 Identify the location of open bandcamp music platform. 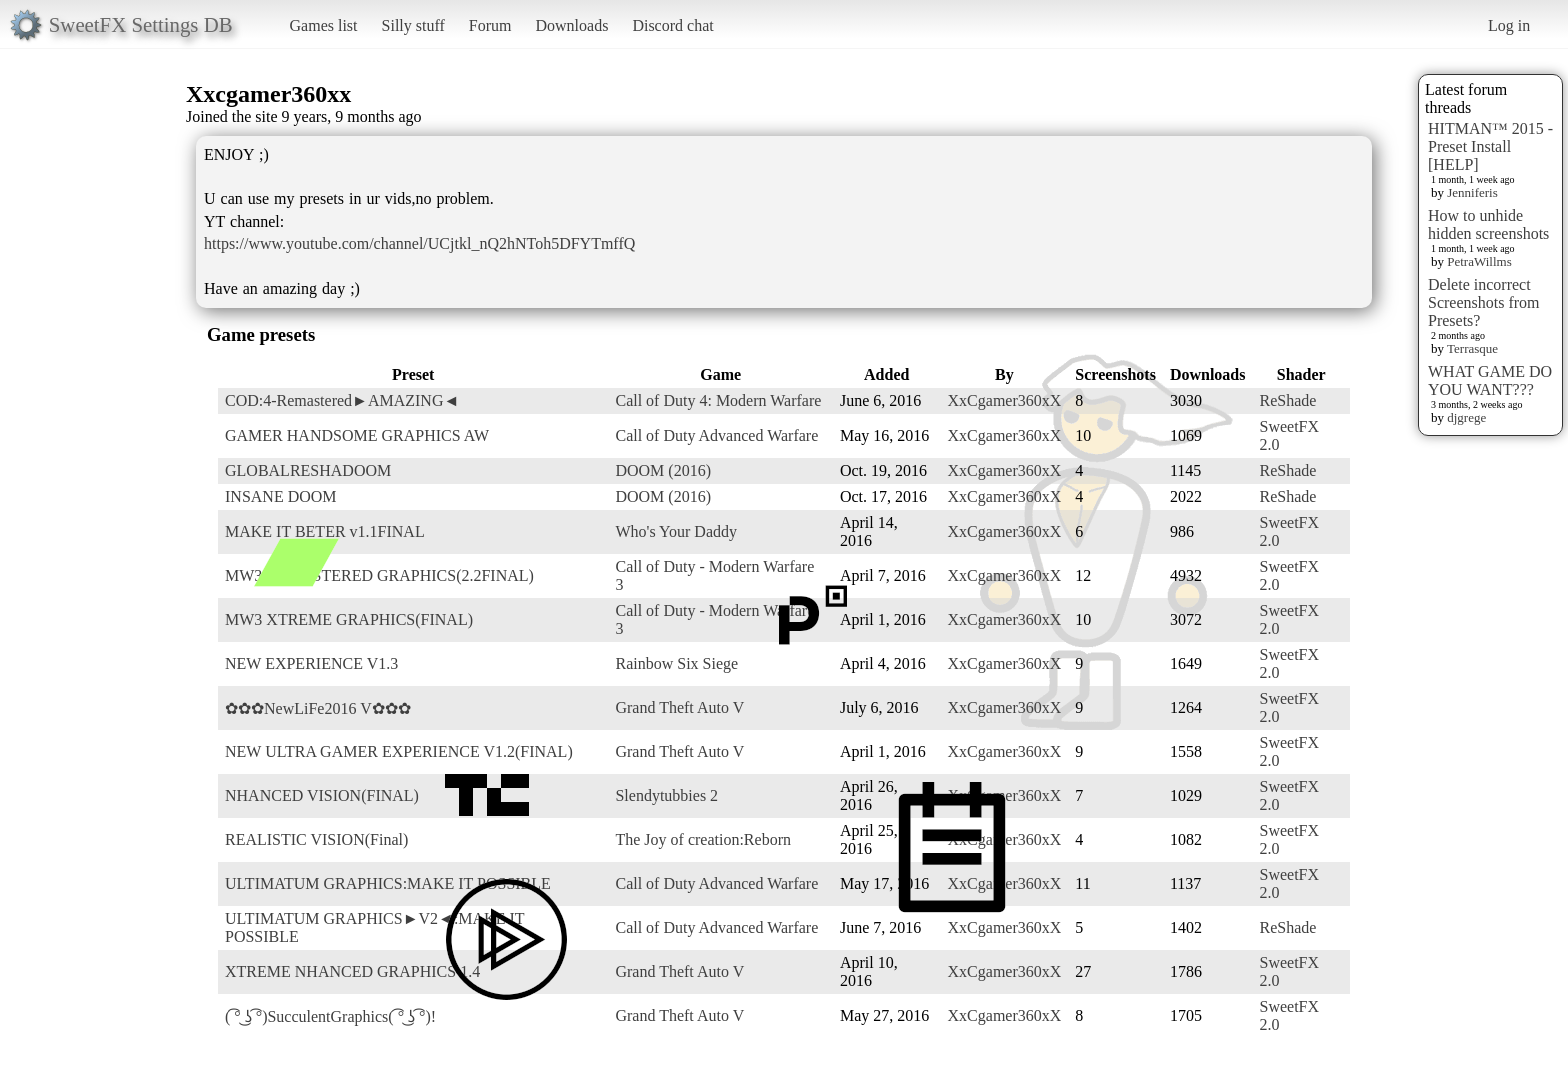
(296, 562).